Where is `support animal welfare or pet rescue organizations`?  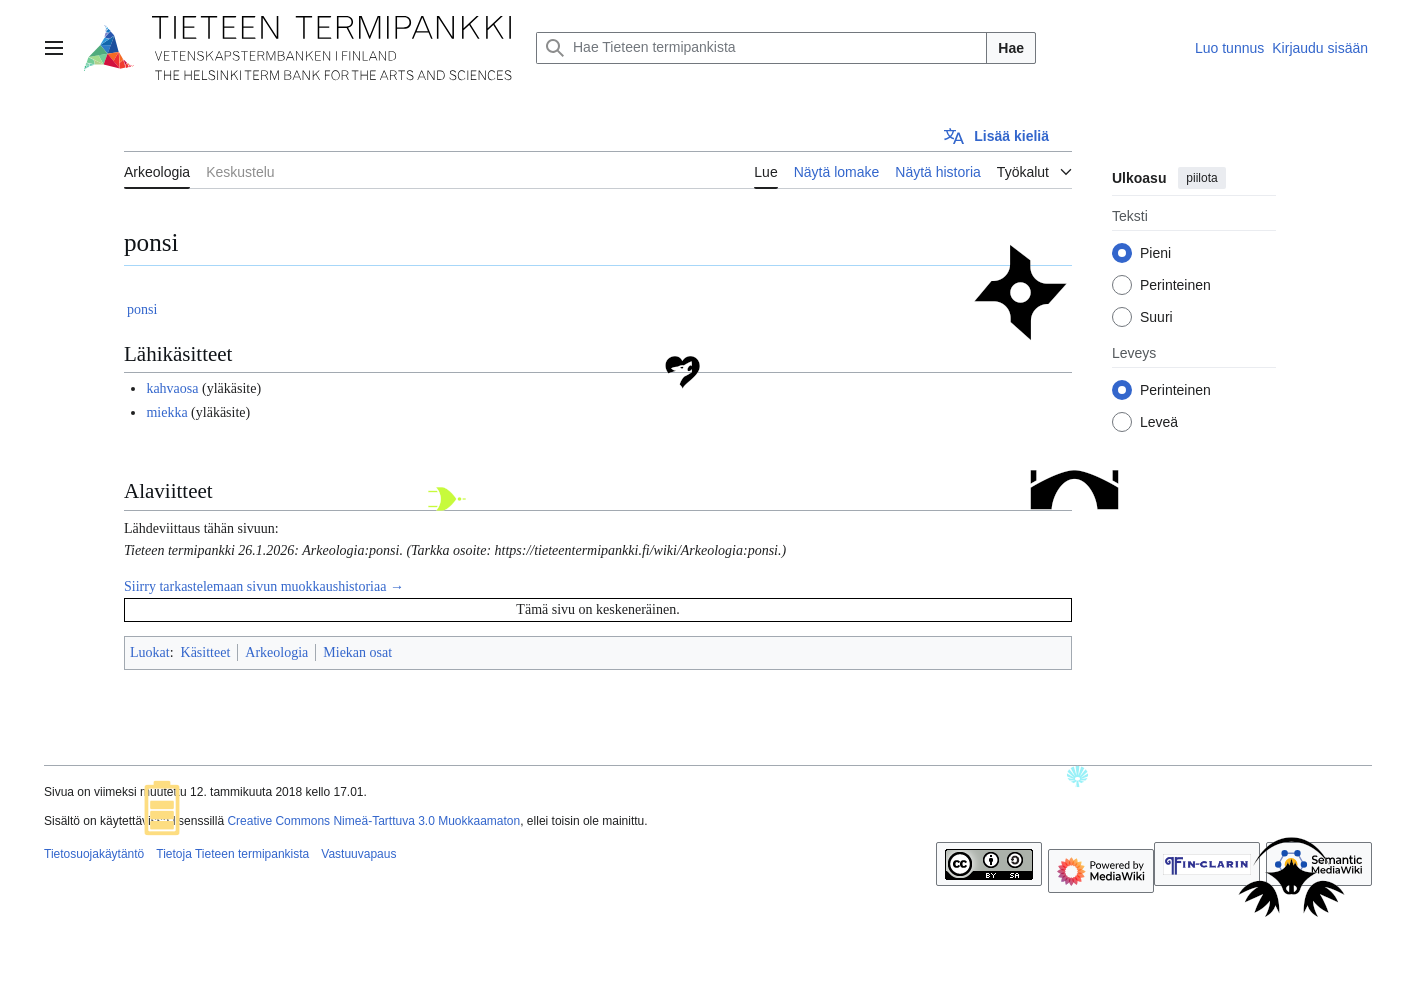
support animal welfare or pet rescue organizations is located at coordinates (682, 372).